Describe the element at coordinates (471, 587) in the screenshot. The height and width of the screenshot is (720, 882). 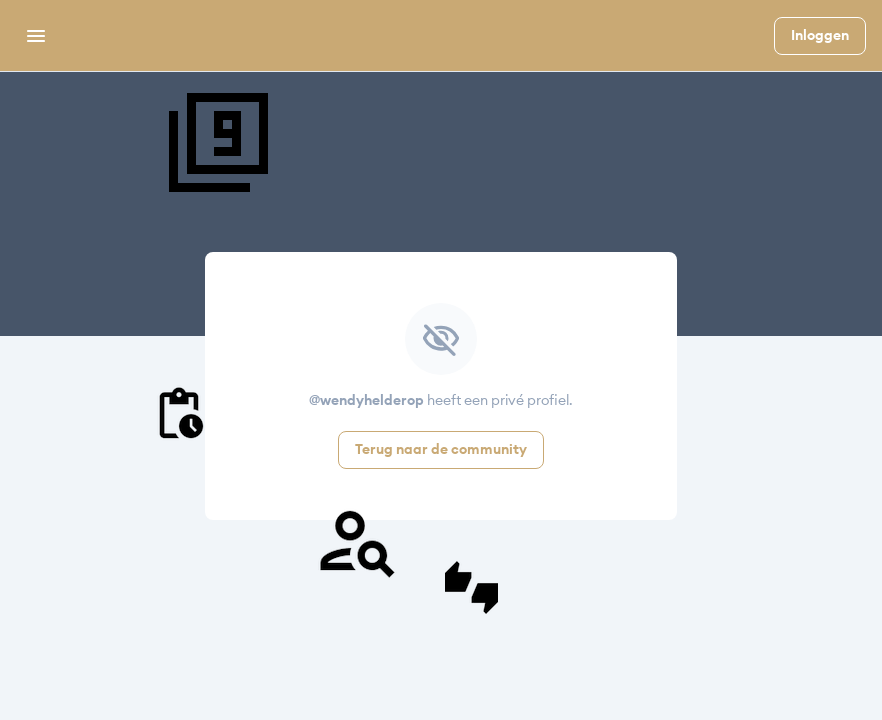
I see `rate or provide feedback` at that location.